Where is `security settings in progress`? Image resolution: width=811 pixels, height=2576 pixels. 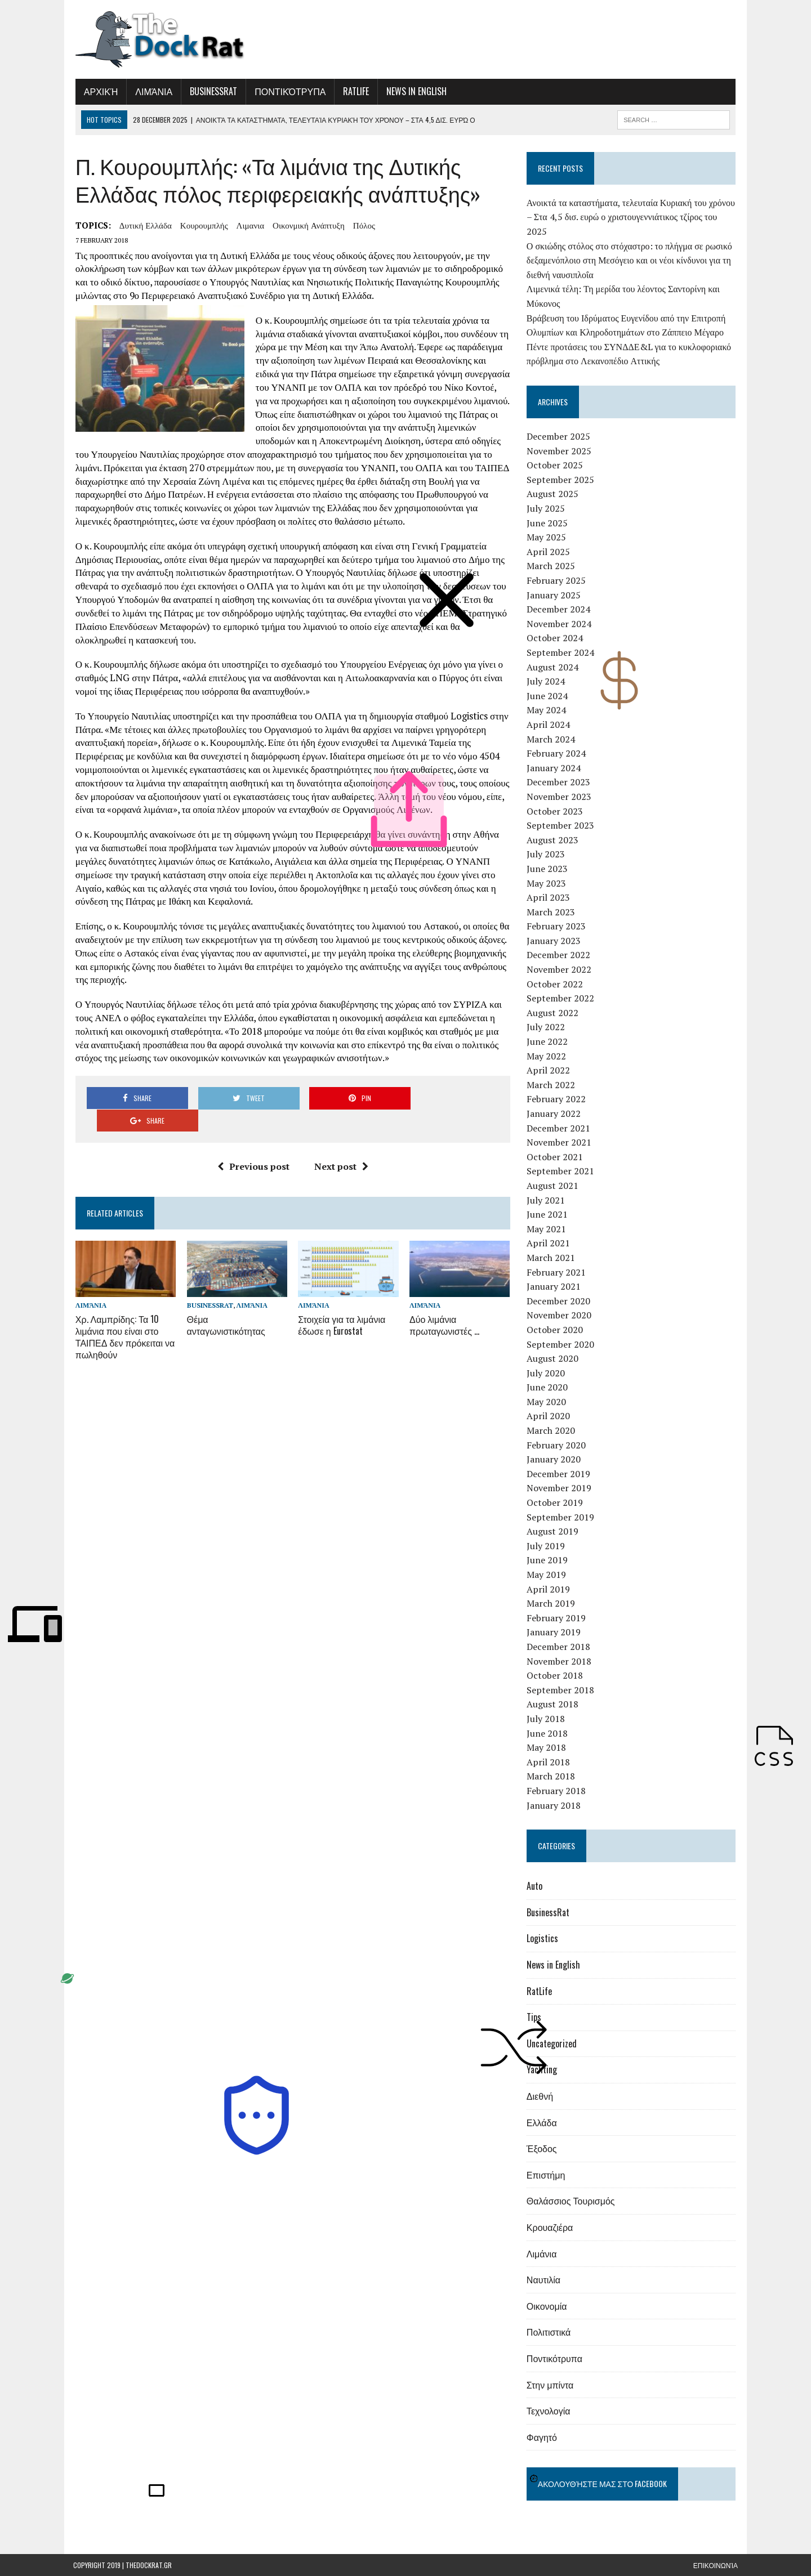
security settings in progress is located at coordinates (256, 2115).